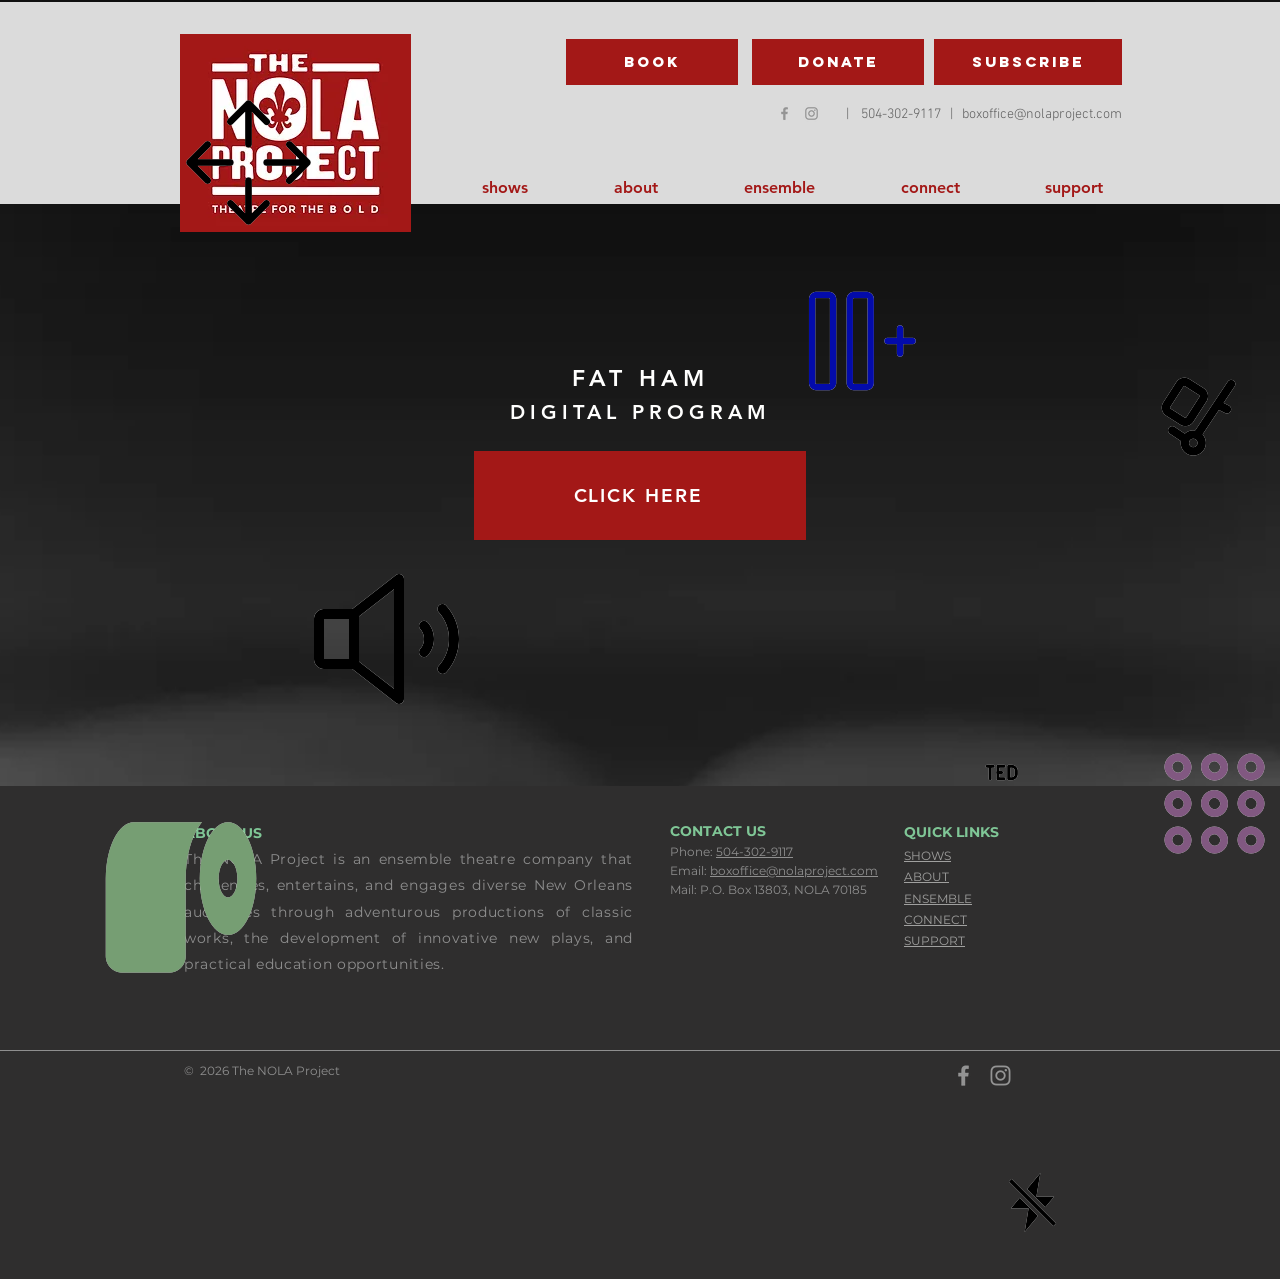 This screenshot has height=1279, width=1280. I want to click on indicates restroom or bathroom location, so click(181, 888).